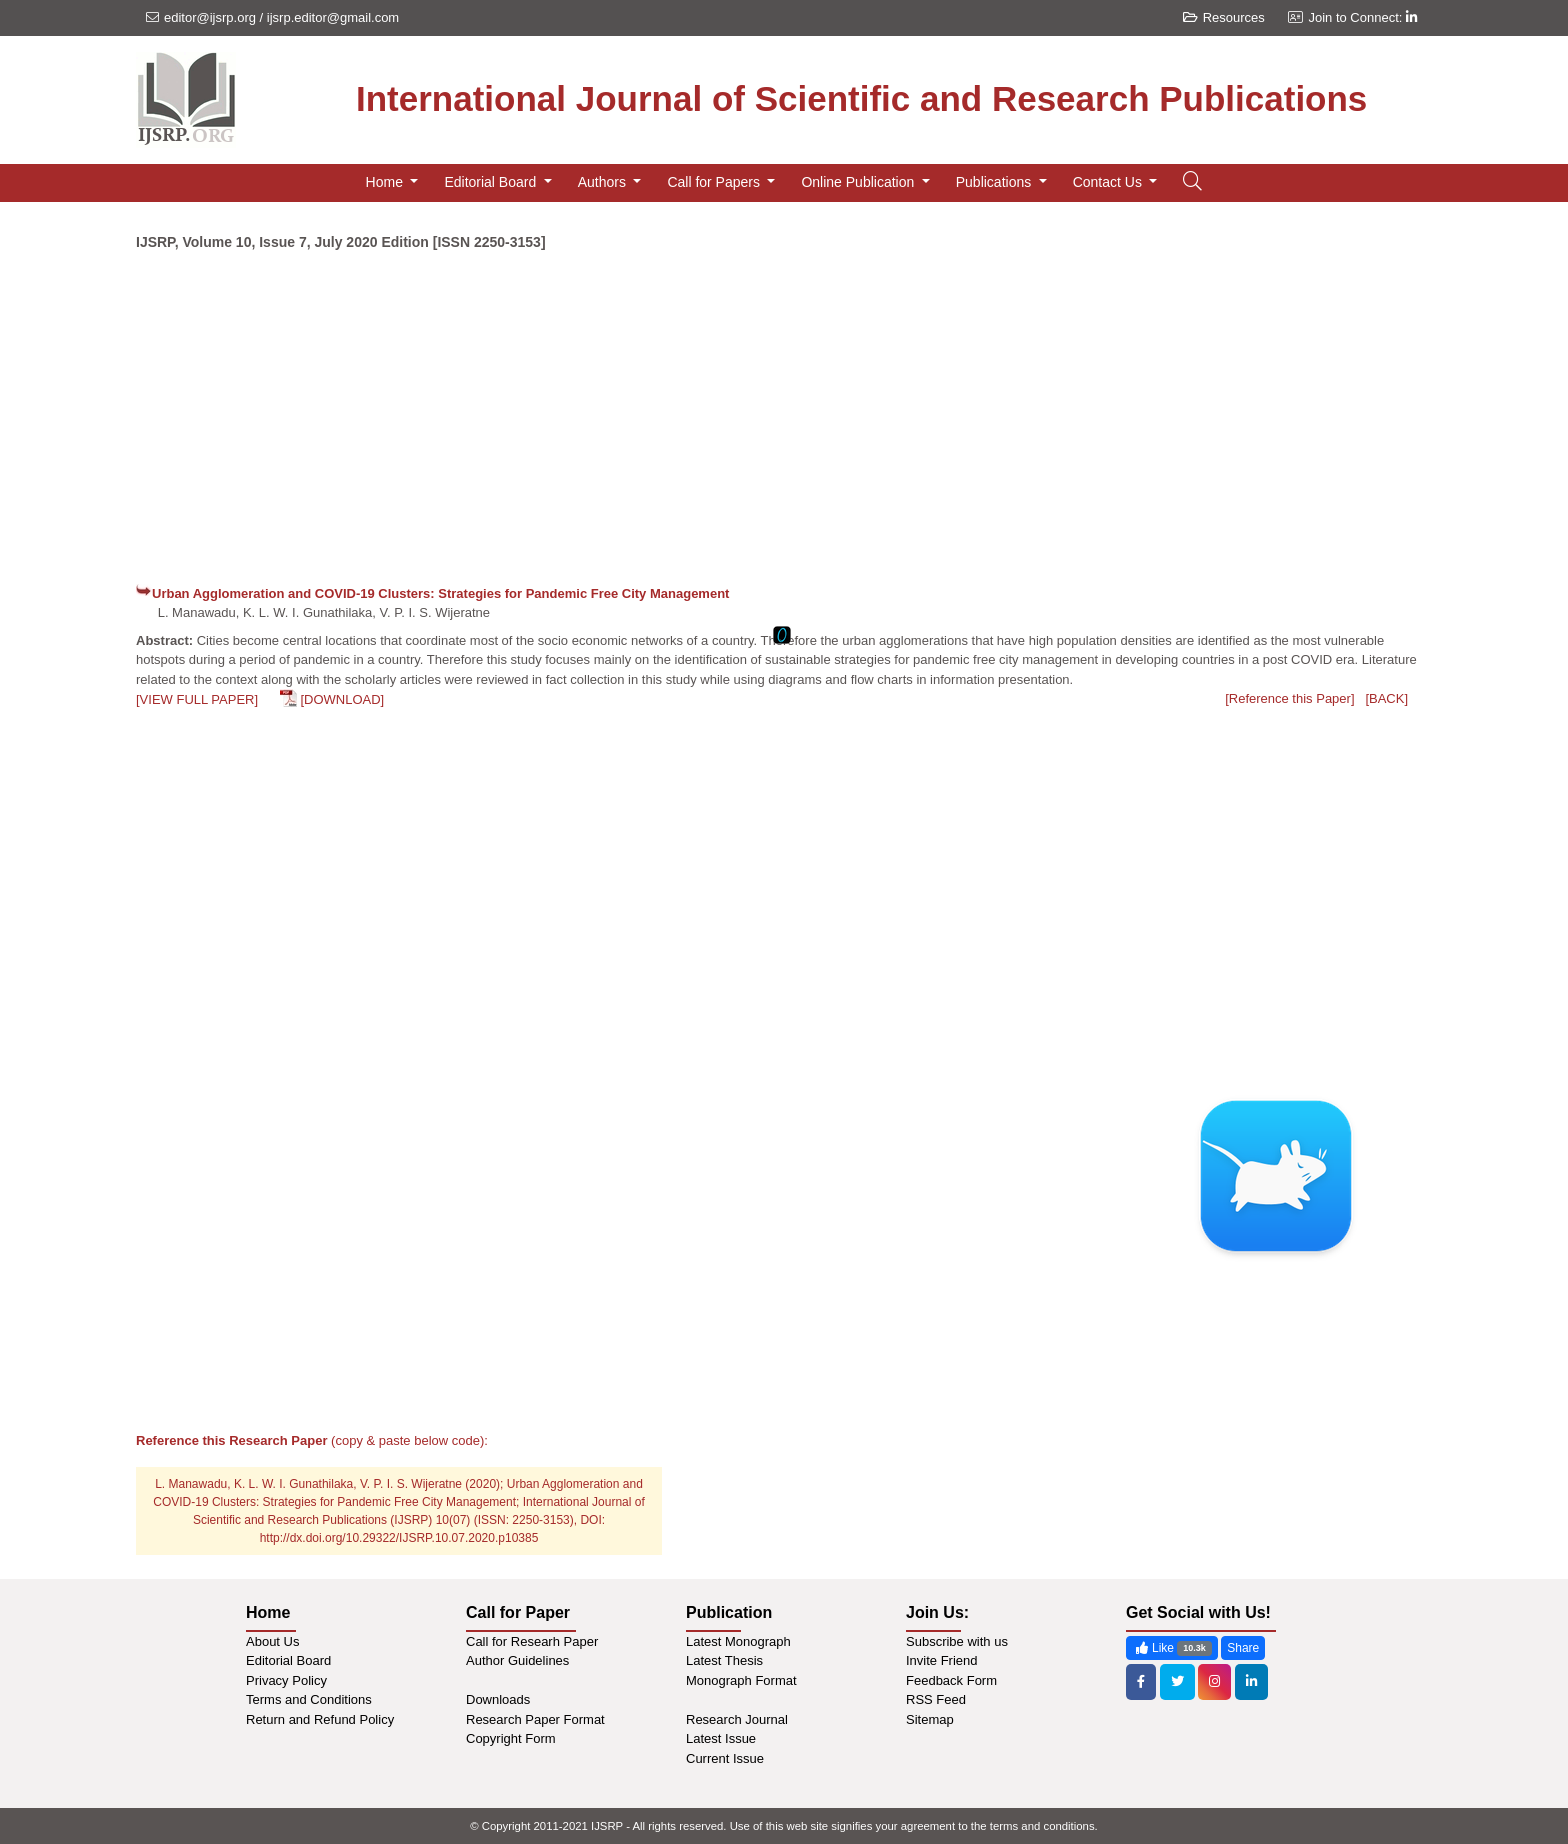 The height and width of the screenshot is (1844, 1568). What do you see at coordinates (782, 635) in the screenshot?
I see `open the portal app` at bounding box center [782, 635].